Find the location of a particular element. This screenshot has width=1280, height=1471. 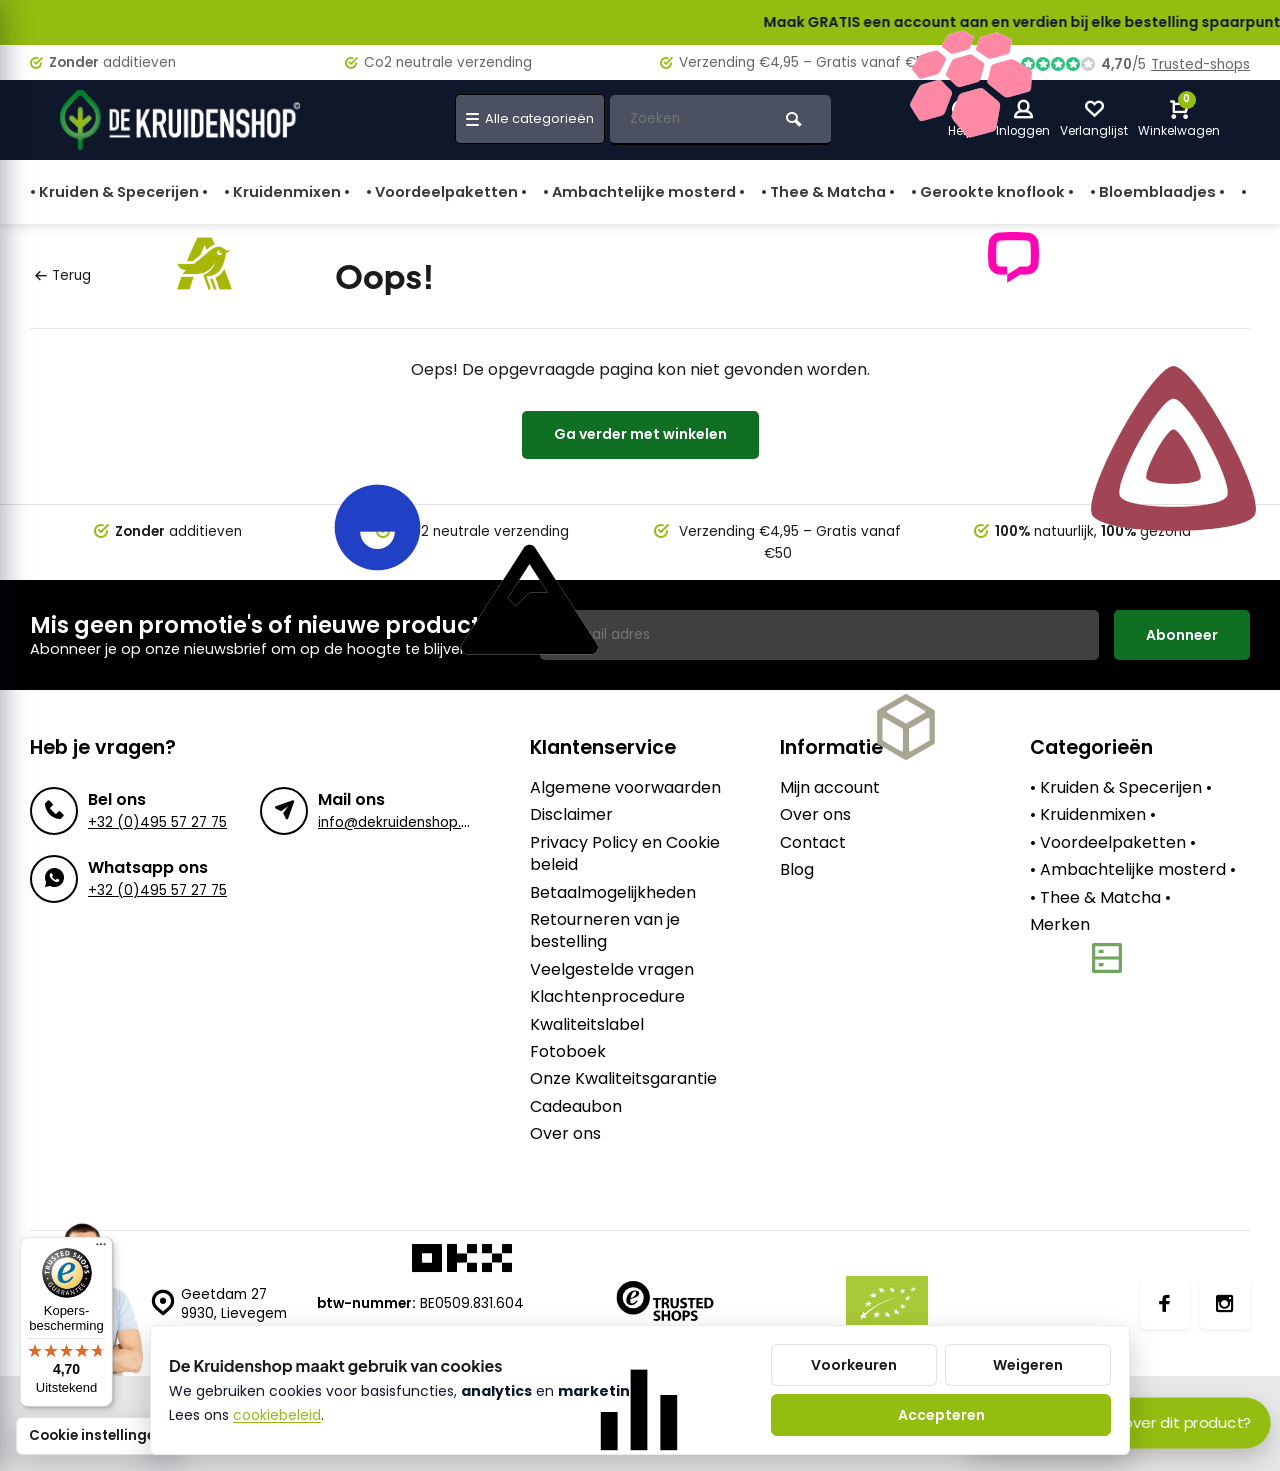

view analytics or statistics is located at coordinates (639, 1412).